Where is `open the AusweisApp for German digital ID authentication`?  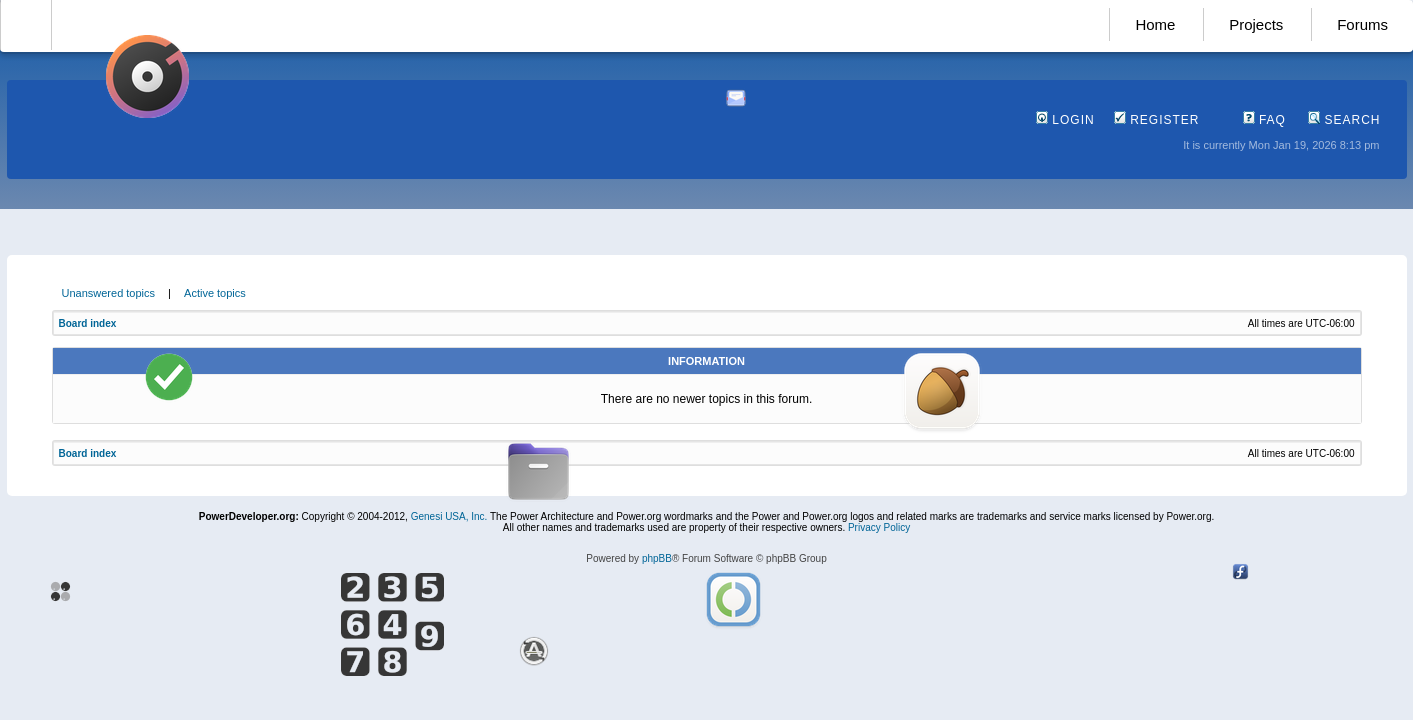 open the AusweisApp for German digital ID authentication is located at coordinates (733, 599).